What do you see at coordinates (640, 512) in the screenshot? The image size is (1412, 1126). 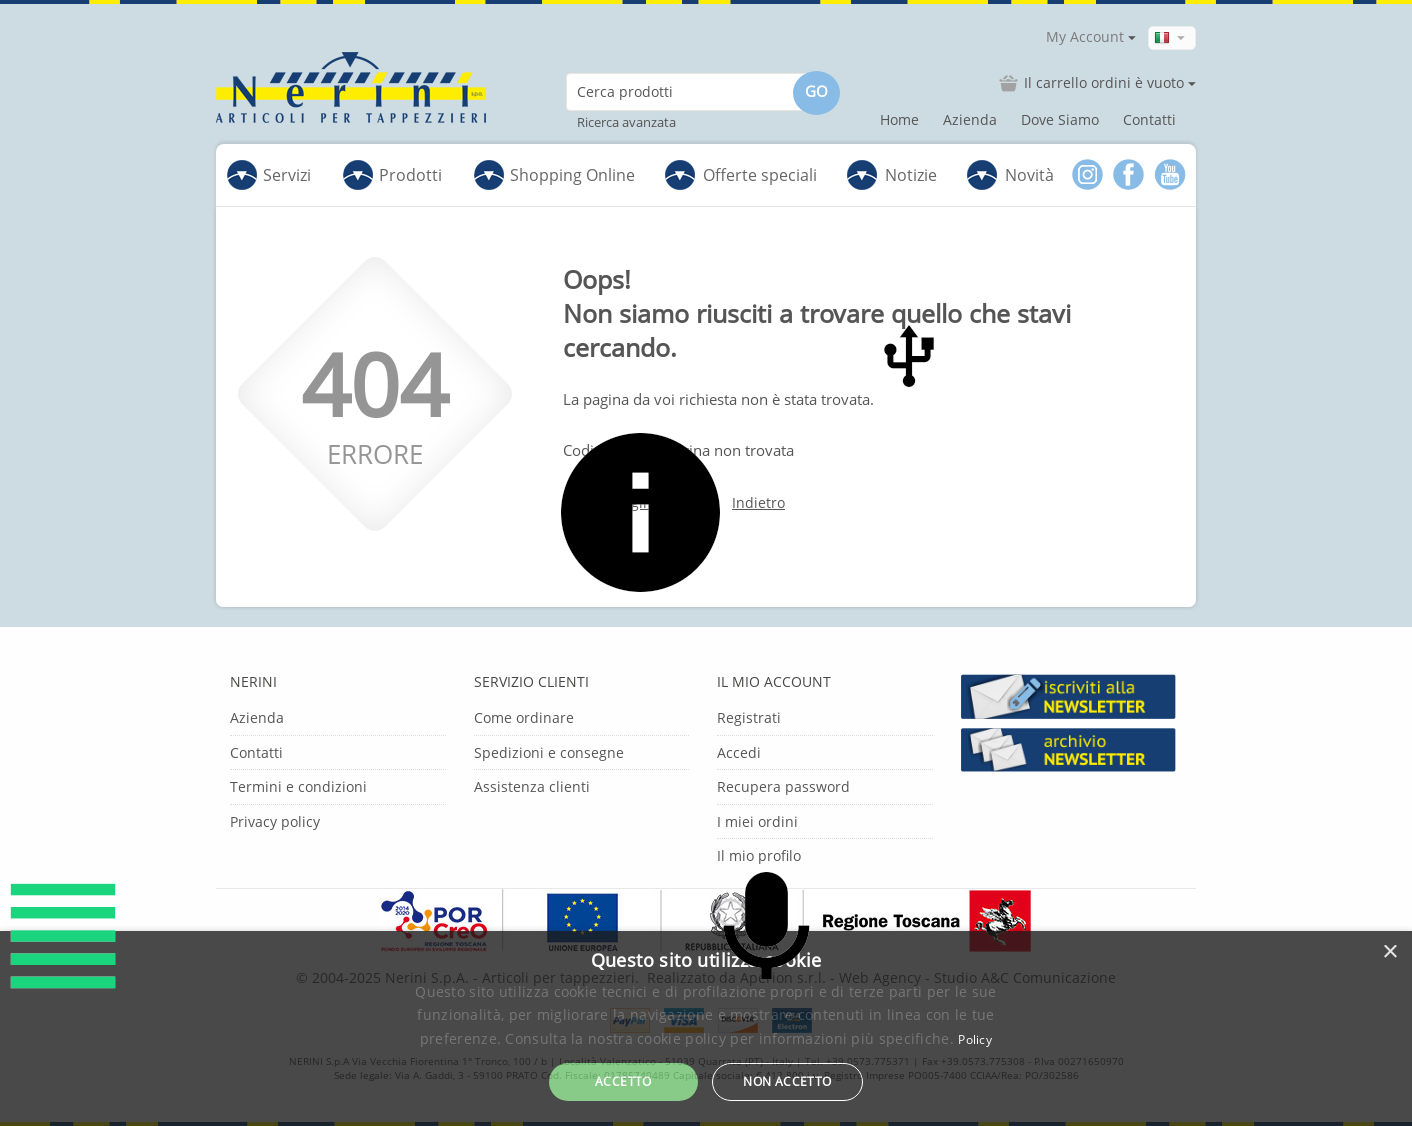 I see `view more information or details` at bounding box center [640, 512].